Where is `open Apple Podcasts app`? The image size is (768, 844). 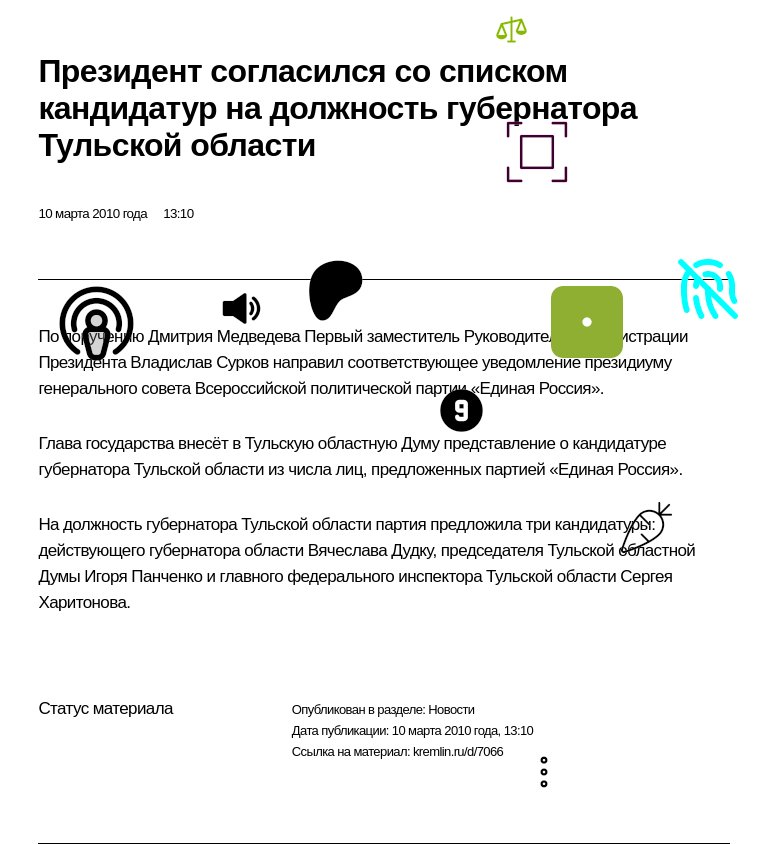
open Apple Podcasts app is located at coordinates (96, 323).